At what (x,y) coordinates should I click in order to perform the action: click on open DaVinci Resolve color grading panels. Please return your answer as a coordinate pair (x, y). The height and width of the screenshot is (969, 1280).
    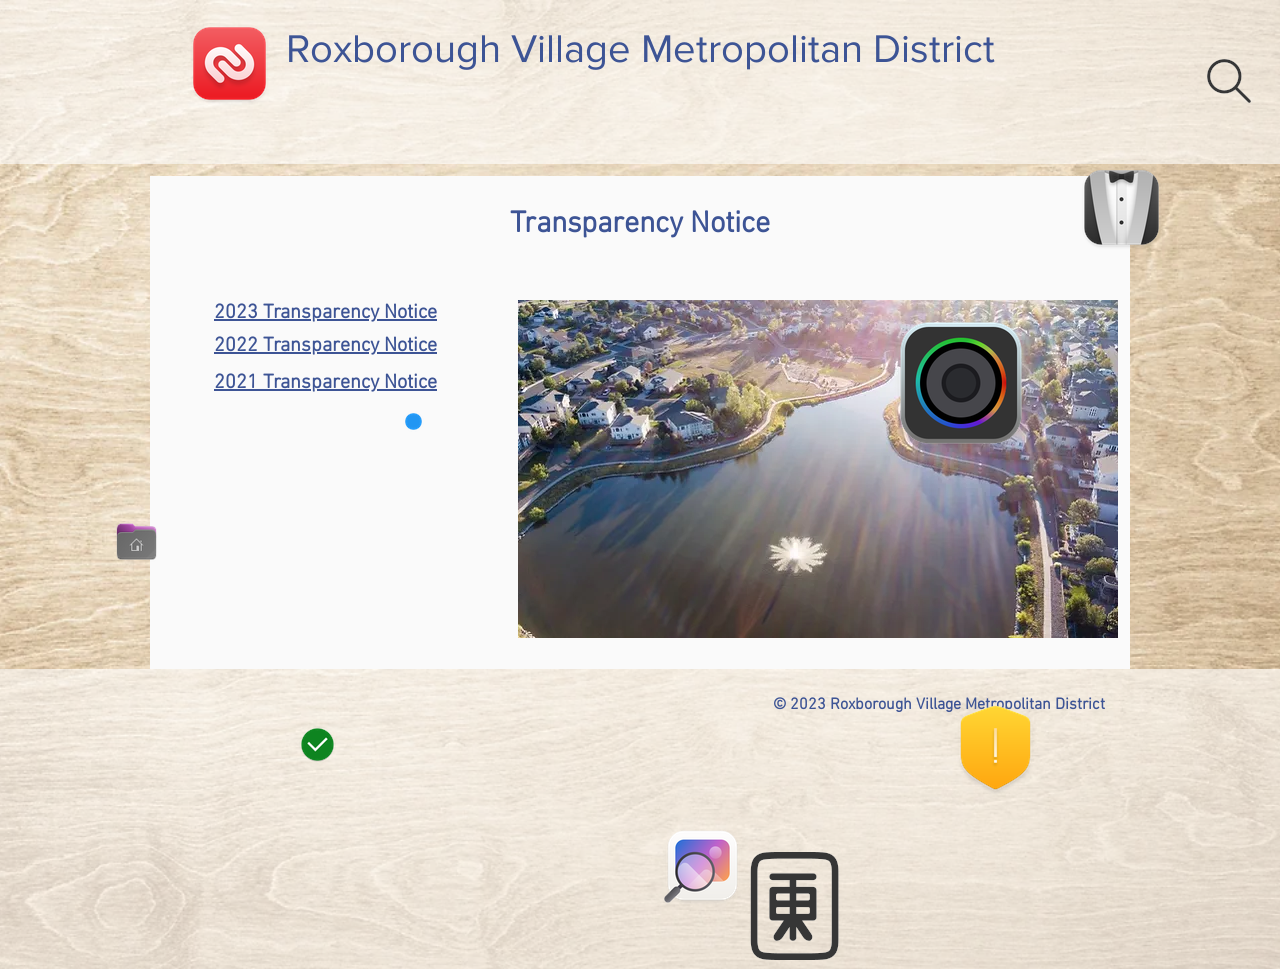
    Looking at the image, I should click on (961, 383).